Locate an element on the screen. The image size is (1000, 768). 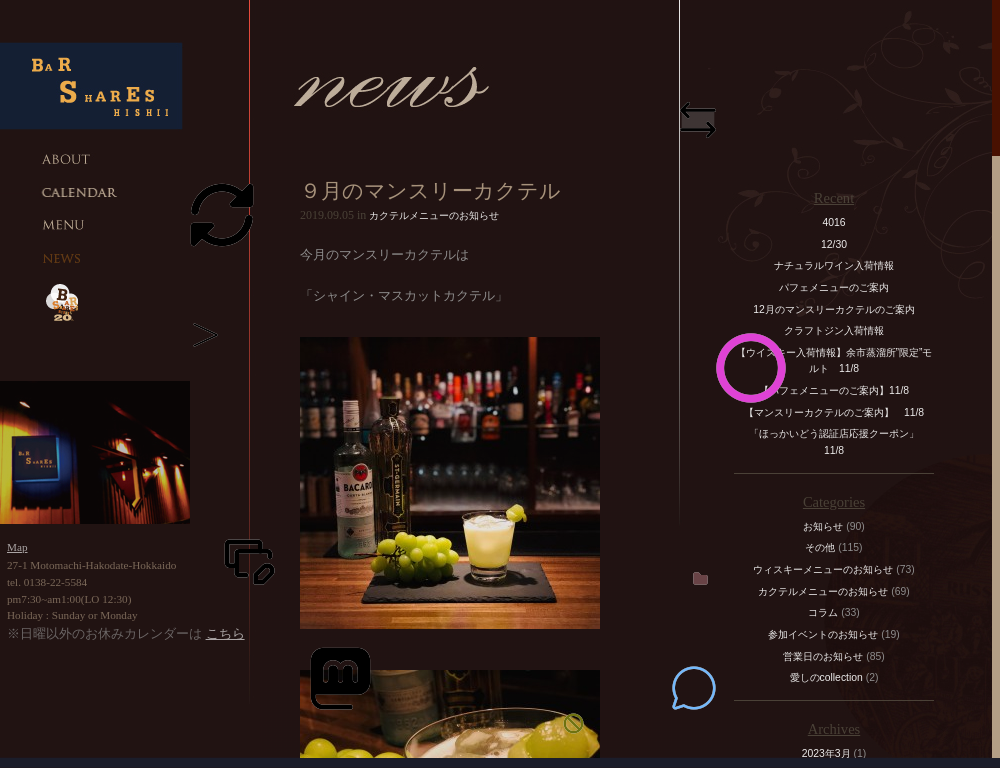
sync or refresh content is located at coordinates (222, 215).